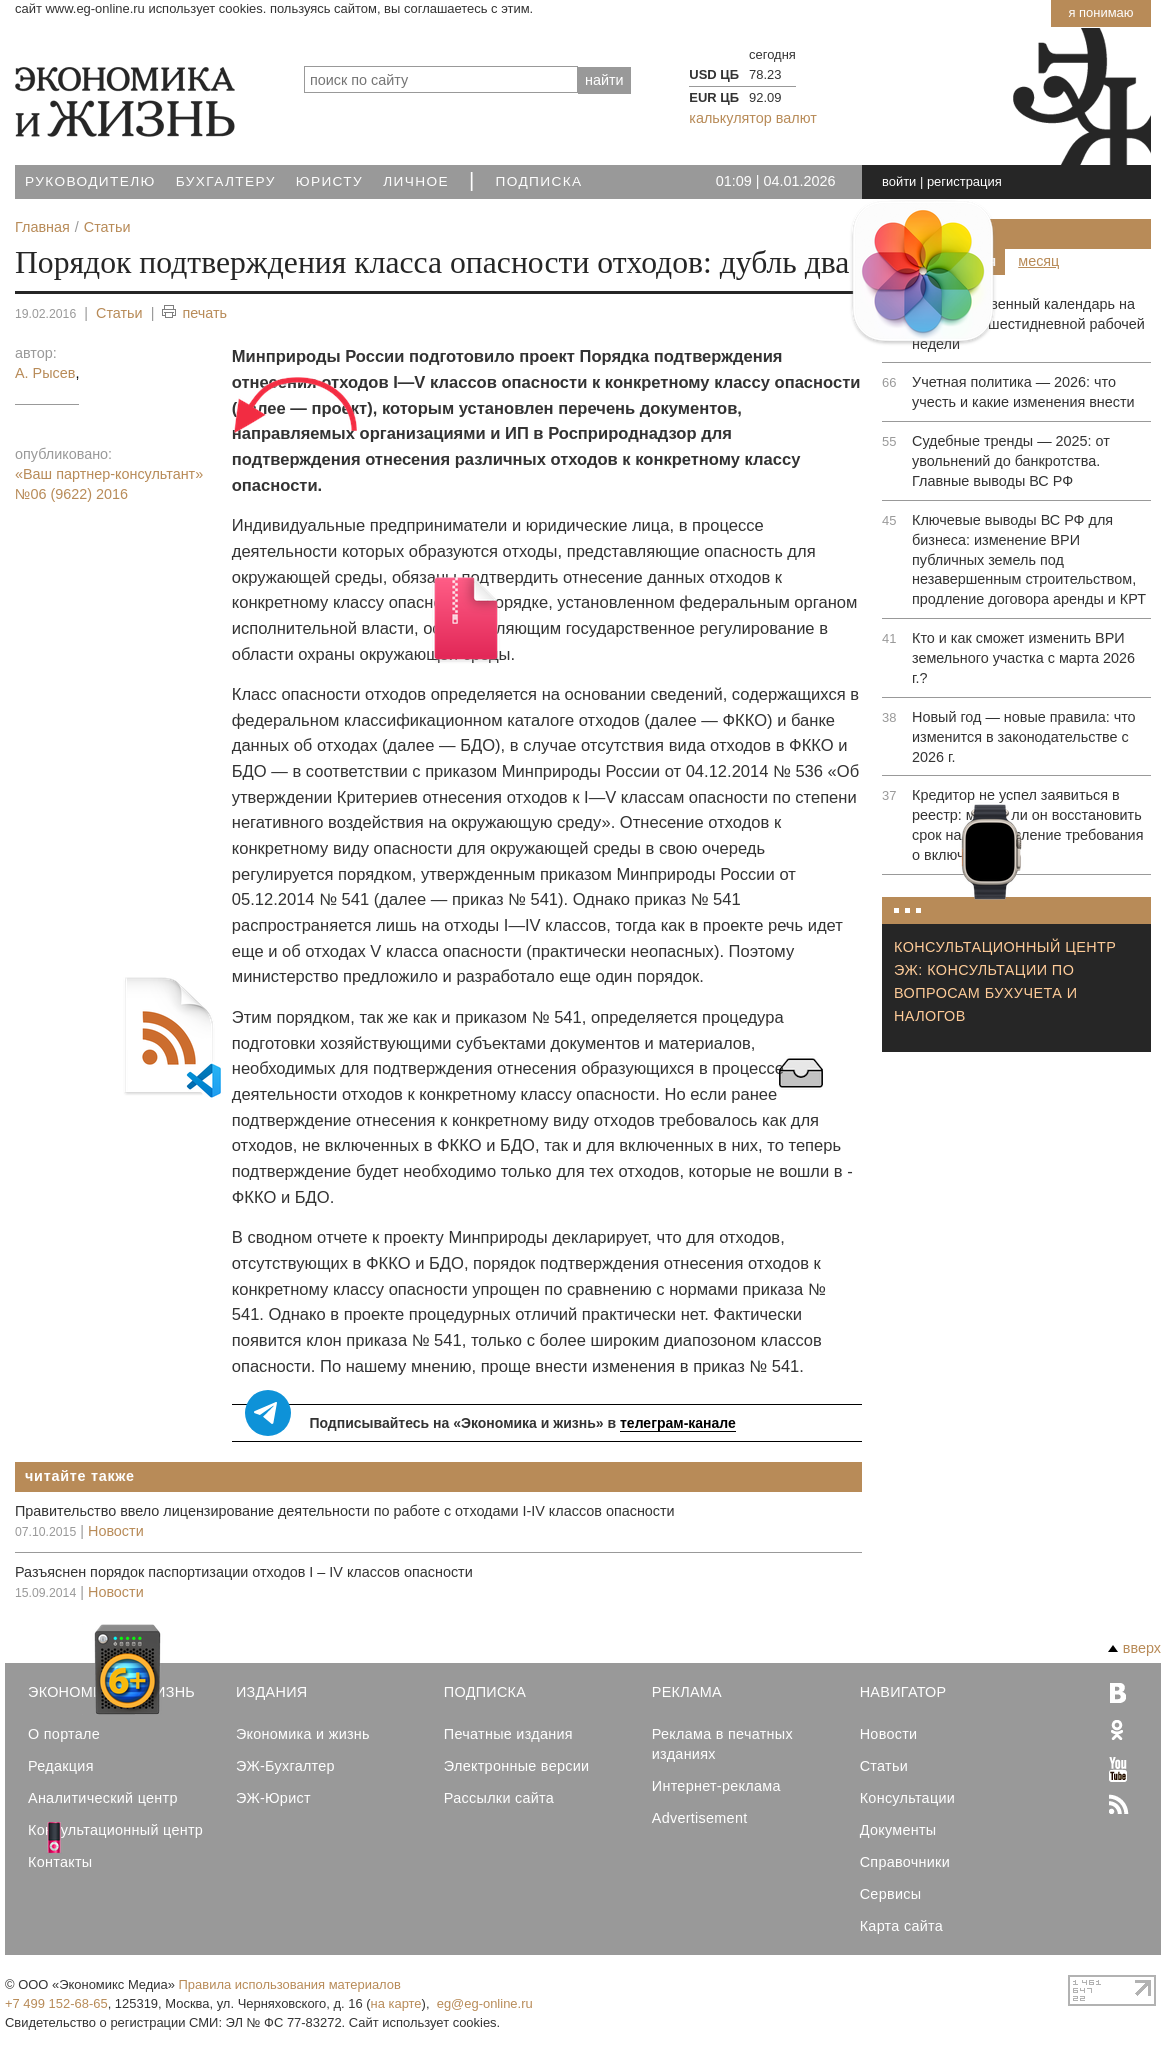 The width and height of the screenshot is (1166, 2046). I want to click on view your email inbox, so click(801, 1073).